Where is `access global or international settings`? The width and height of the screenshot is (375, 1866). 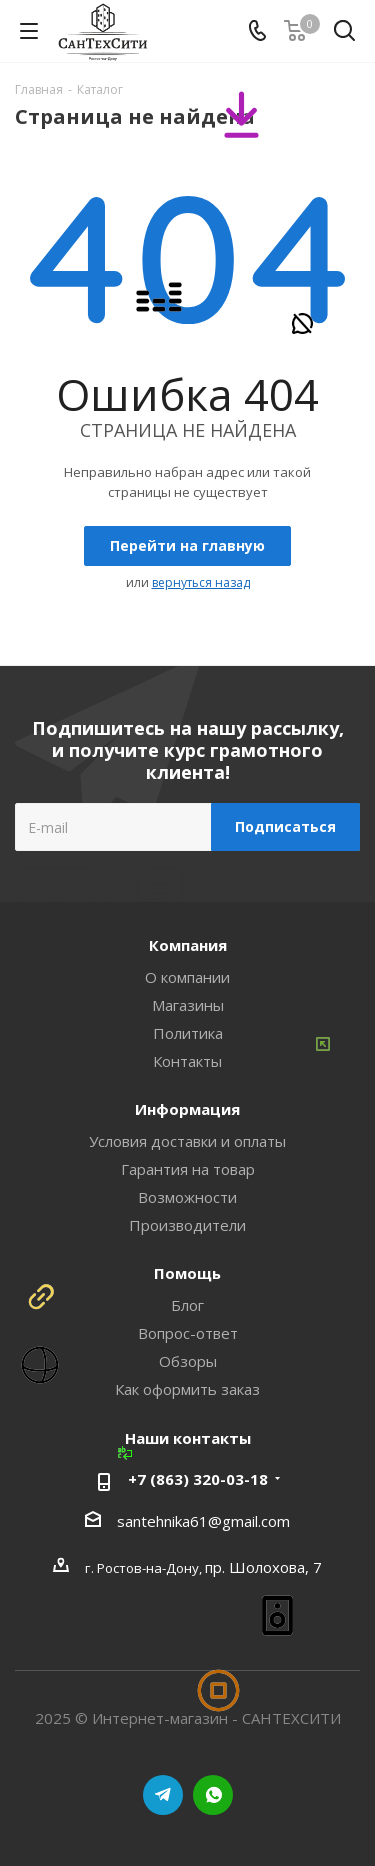 access global or international settings is located at coordinates (40, 1365).